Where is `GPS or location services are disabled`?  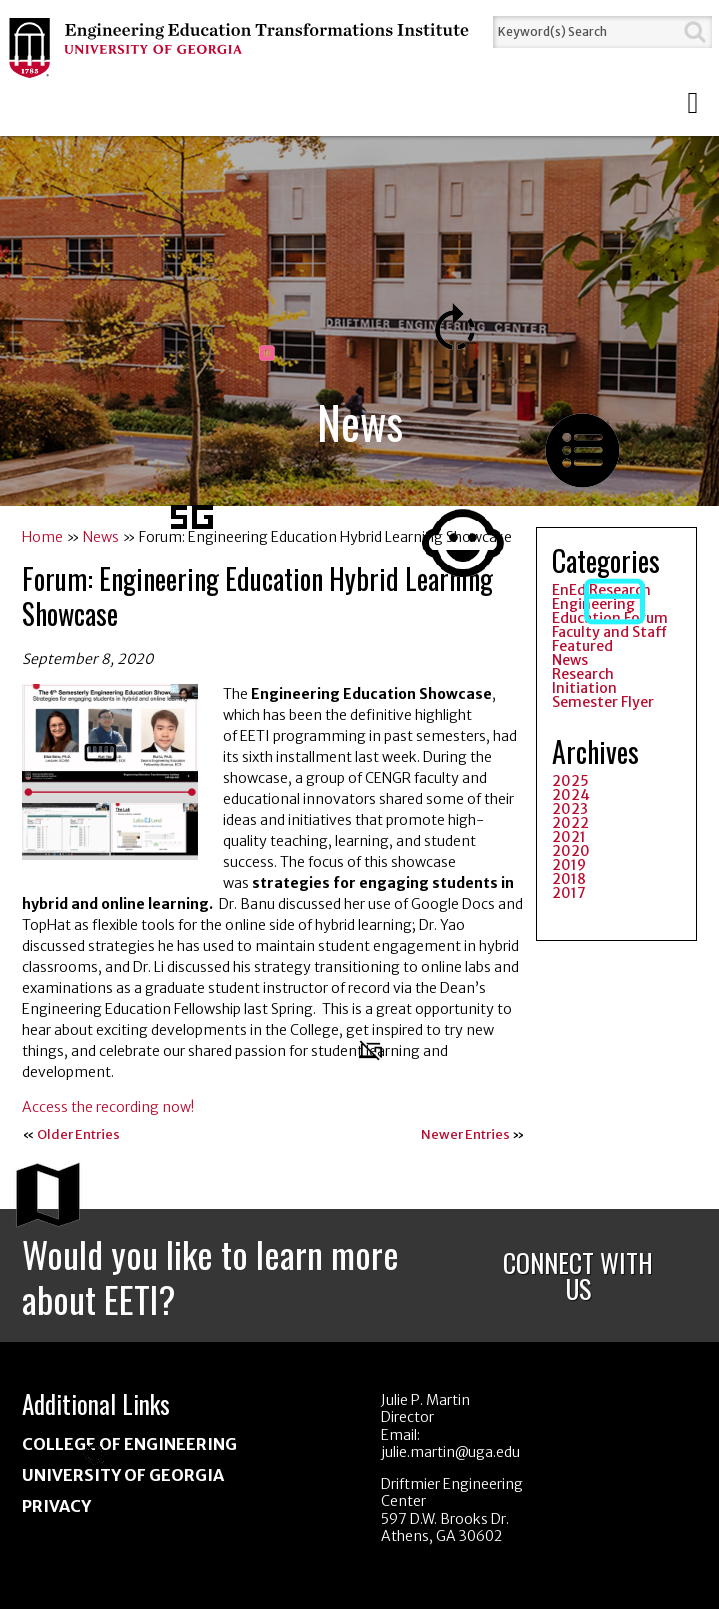
GPS or location services are disabled is located at coordinates (94, 1453).